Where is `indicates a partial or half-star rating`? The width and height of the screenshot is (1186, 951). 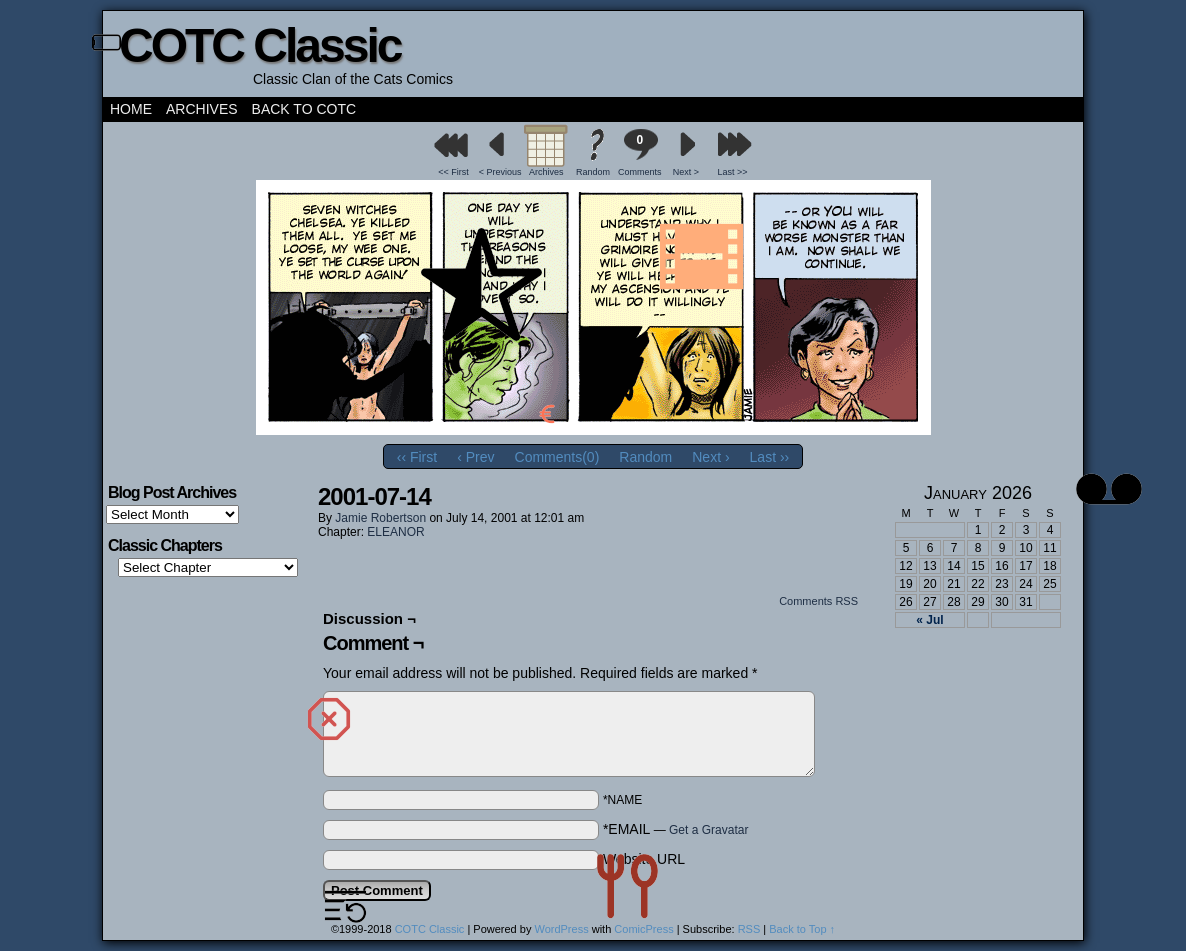
indicates a partial or half-star rating is located at coordinates (481, 284).